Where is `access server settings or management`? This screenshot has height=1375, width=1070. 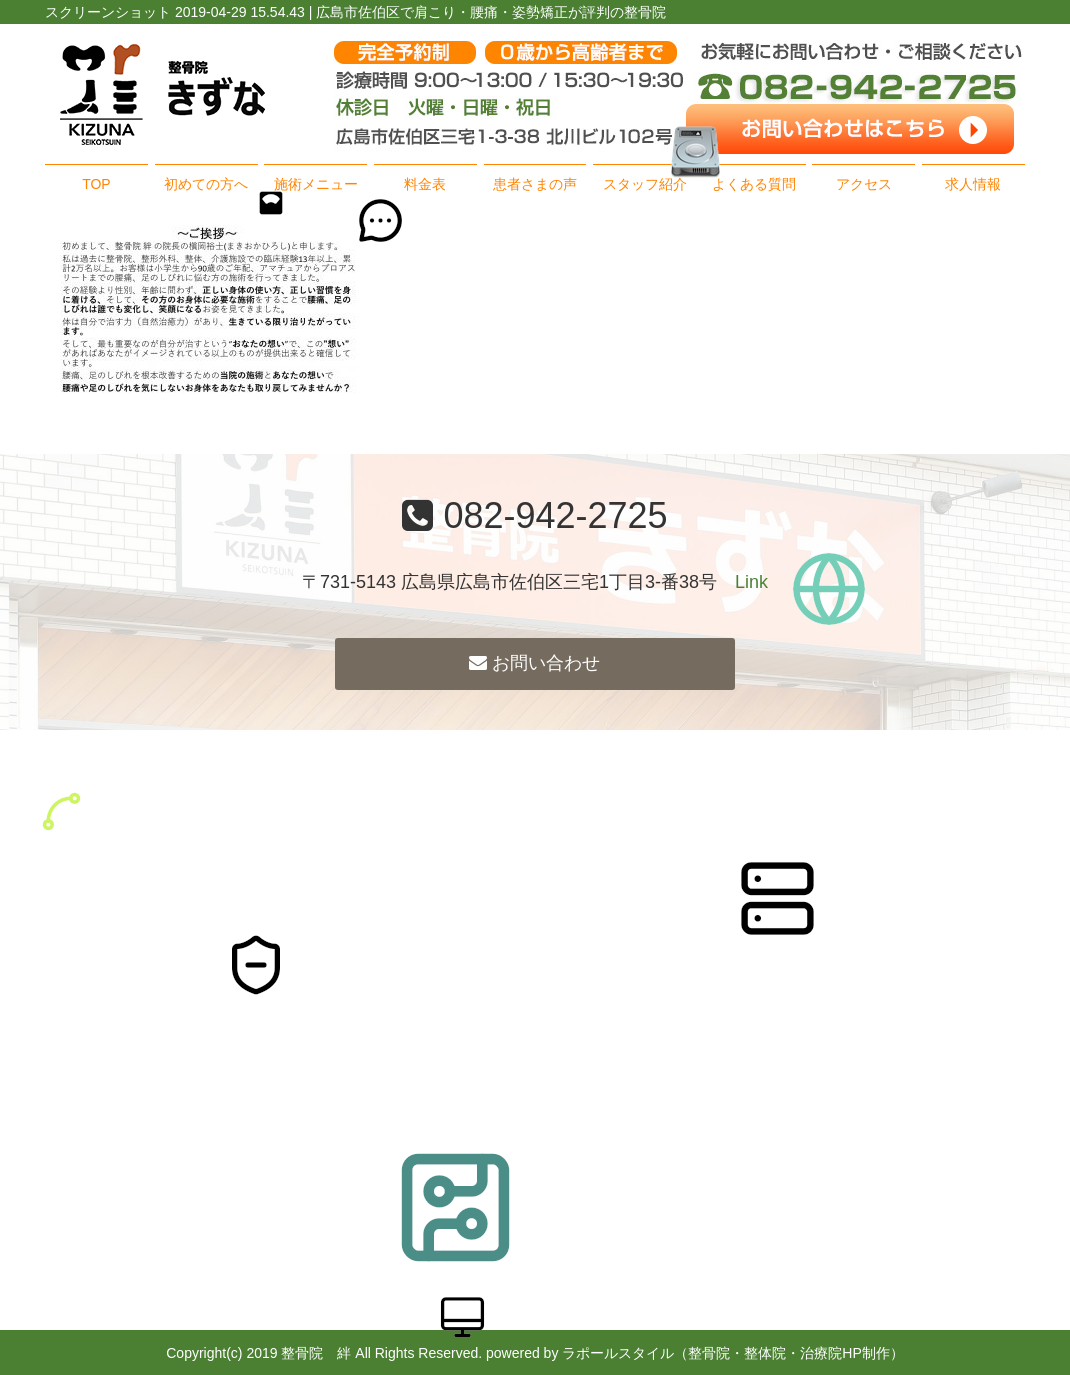
access server settings or management is located at coordinates (777, 898).